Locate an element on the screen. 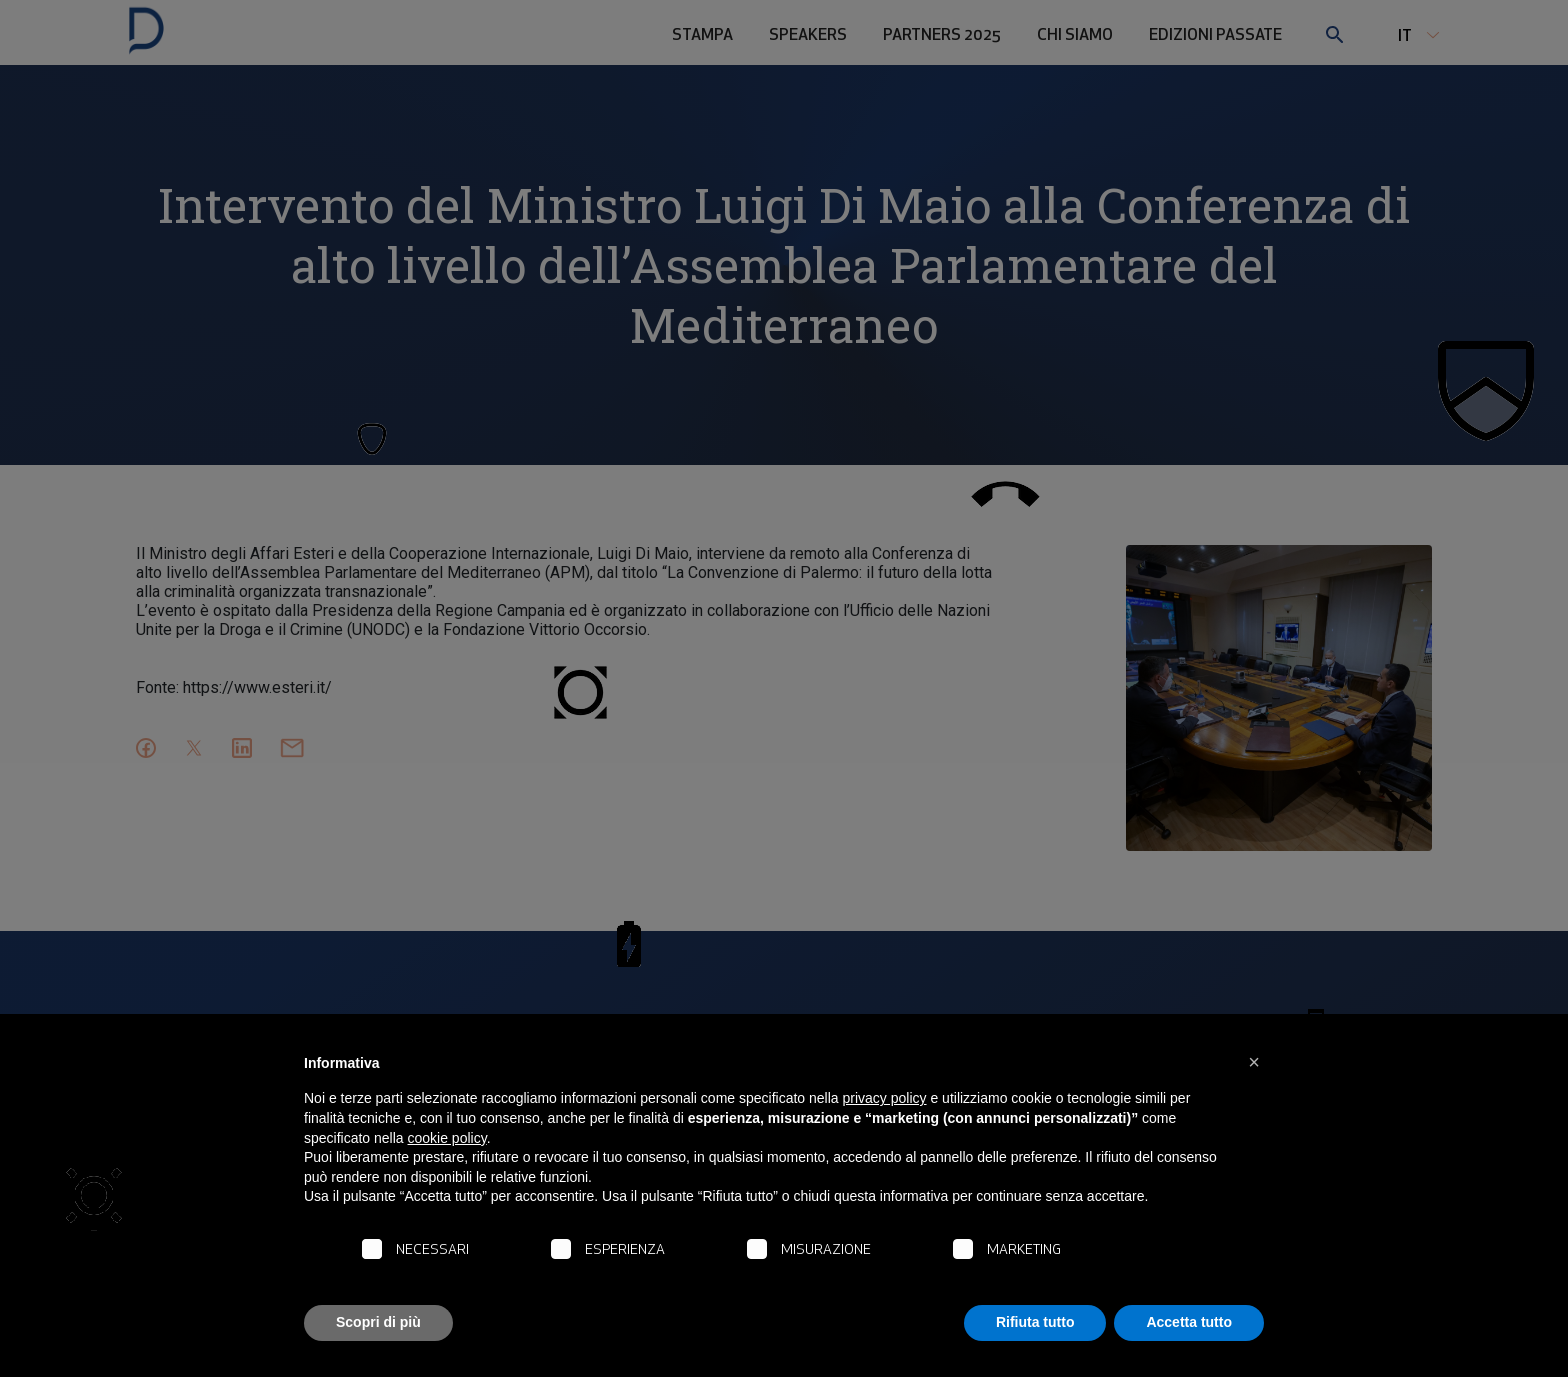 Image resolution: width=1568 pixels, height=1377 pixels. expand all items or content is located at coordinates (580, 692).